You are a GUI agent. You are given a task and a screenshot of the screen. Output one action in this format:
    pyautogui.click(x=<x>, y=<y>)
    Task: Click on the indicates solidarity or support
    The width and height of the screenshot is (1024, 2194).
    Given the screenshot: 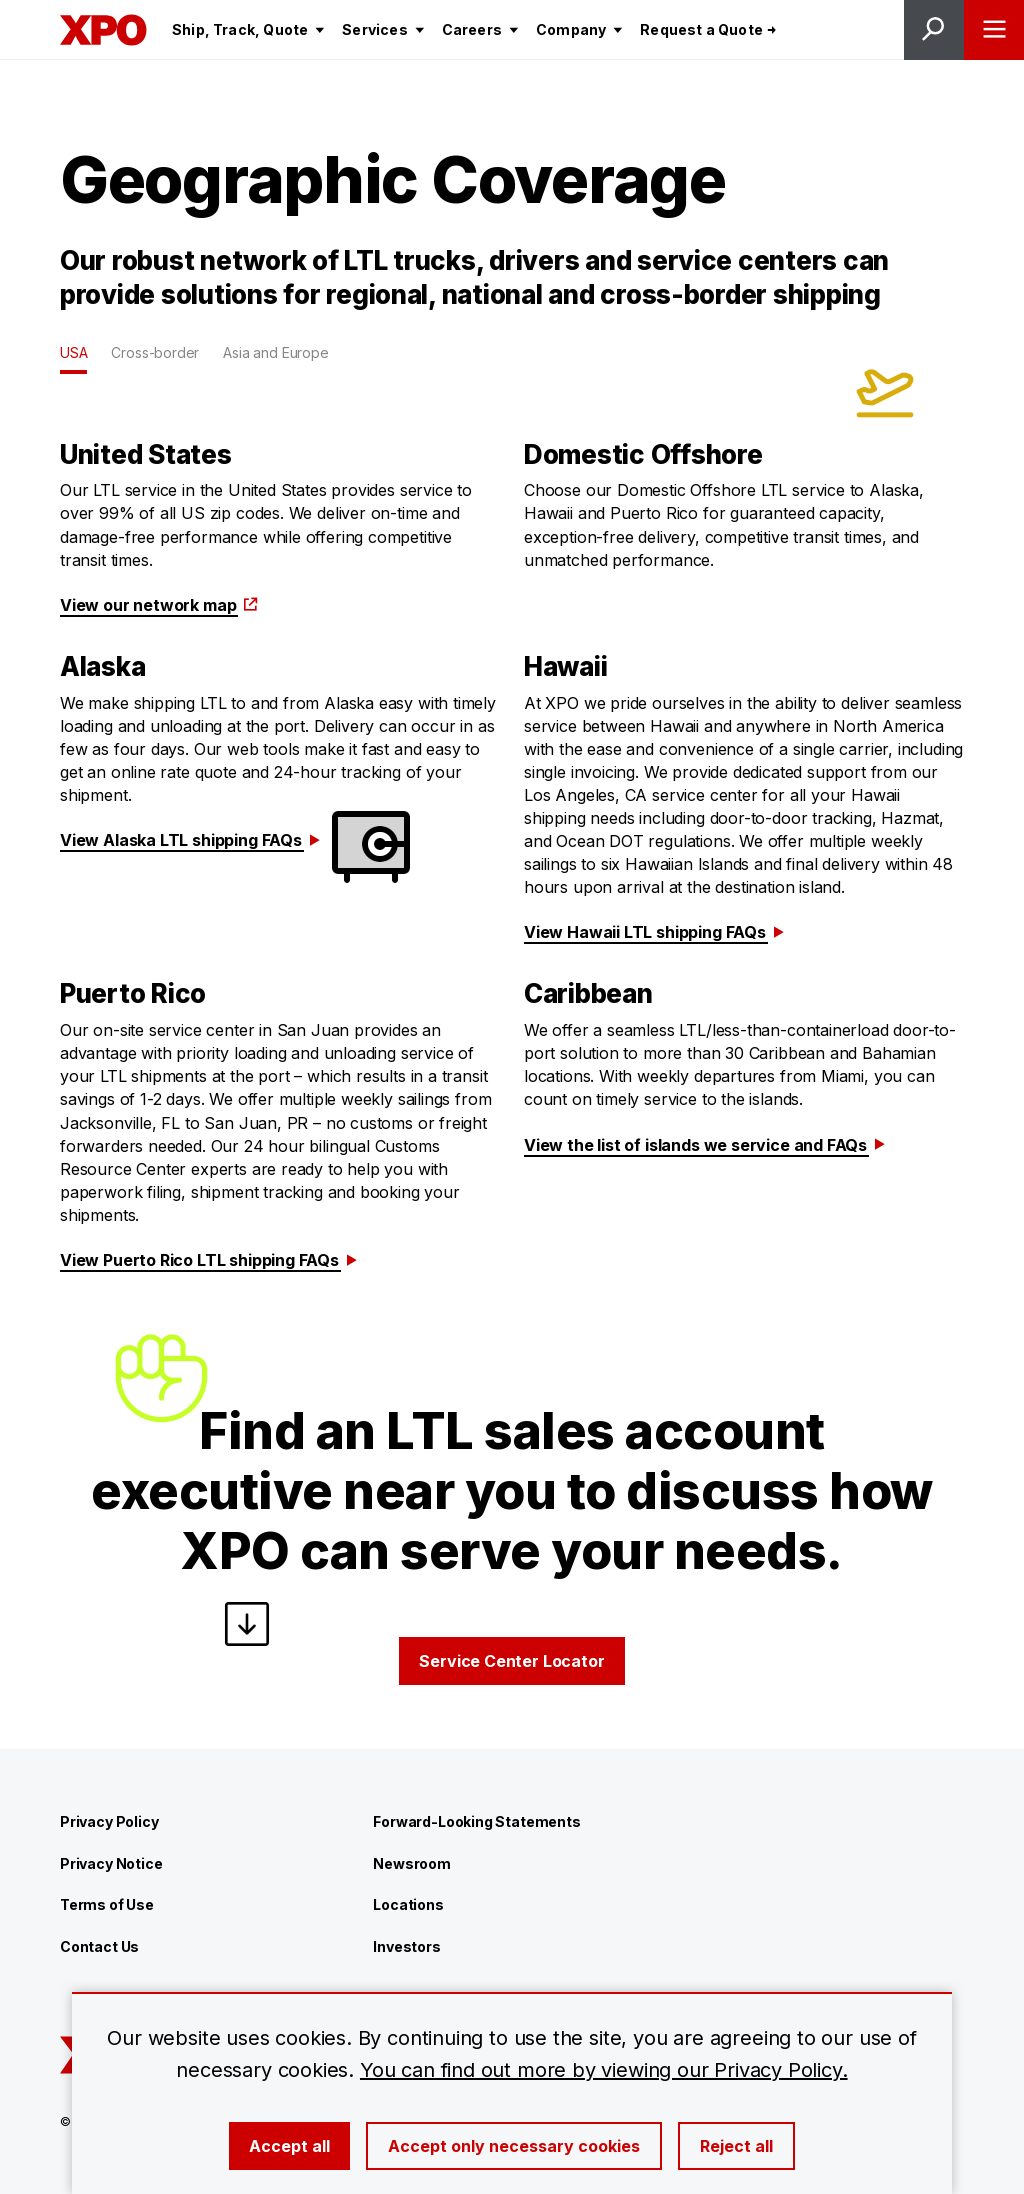 What is the action you would take?
    pyautogui.click(x=161, y=1376)
    